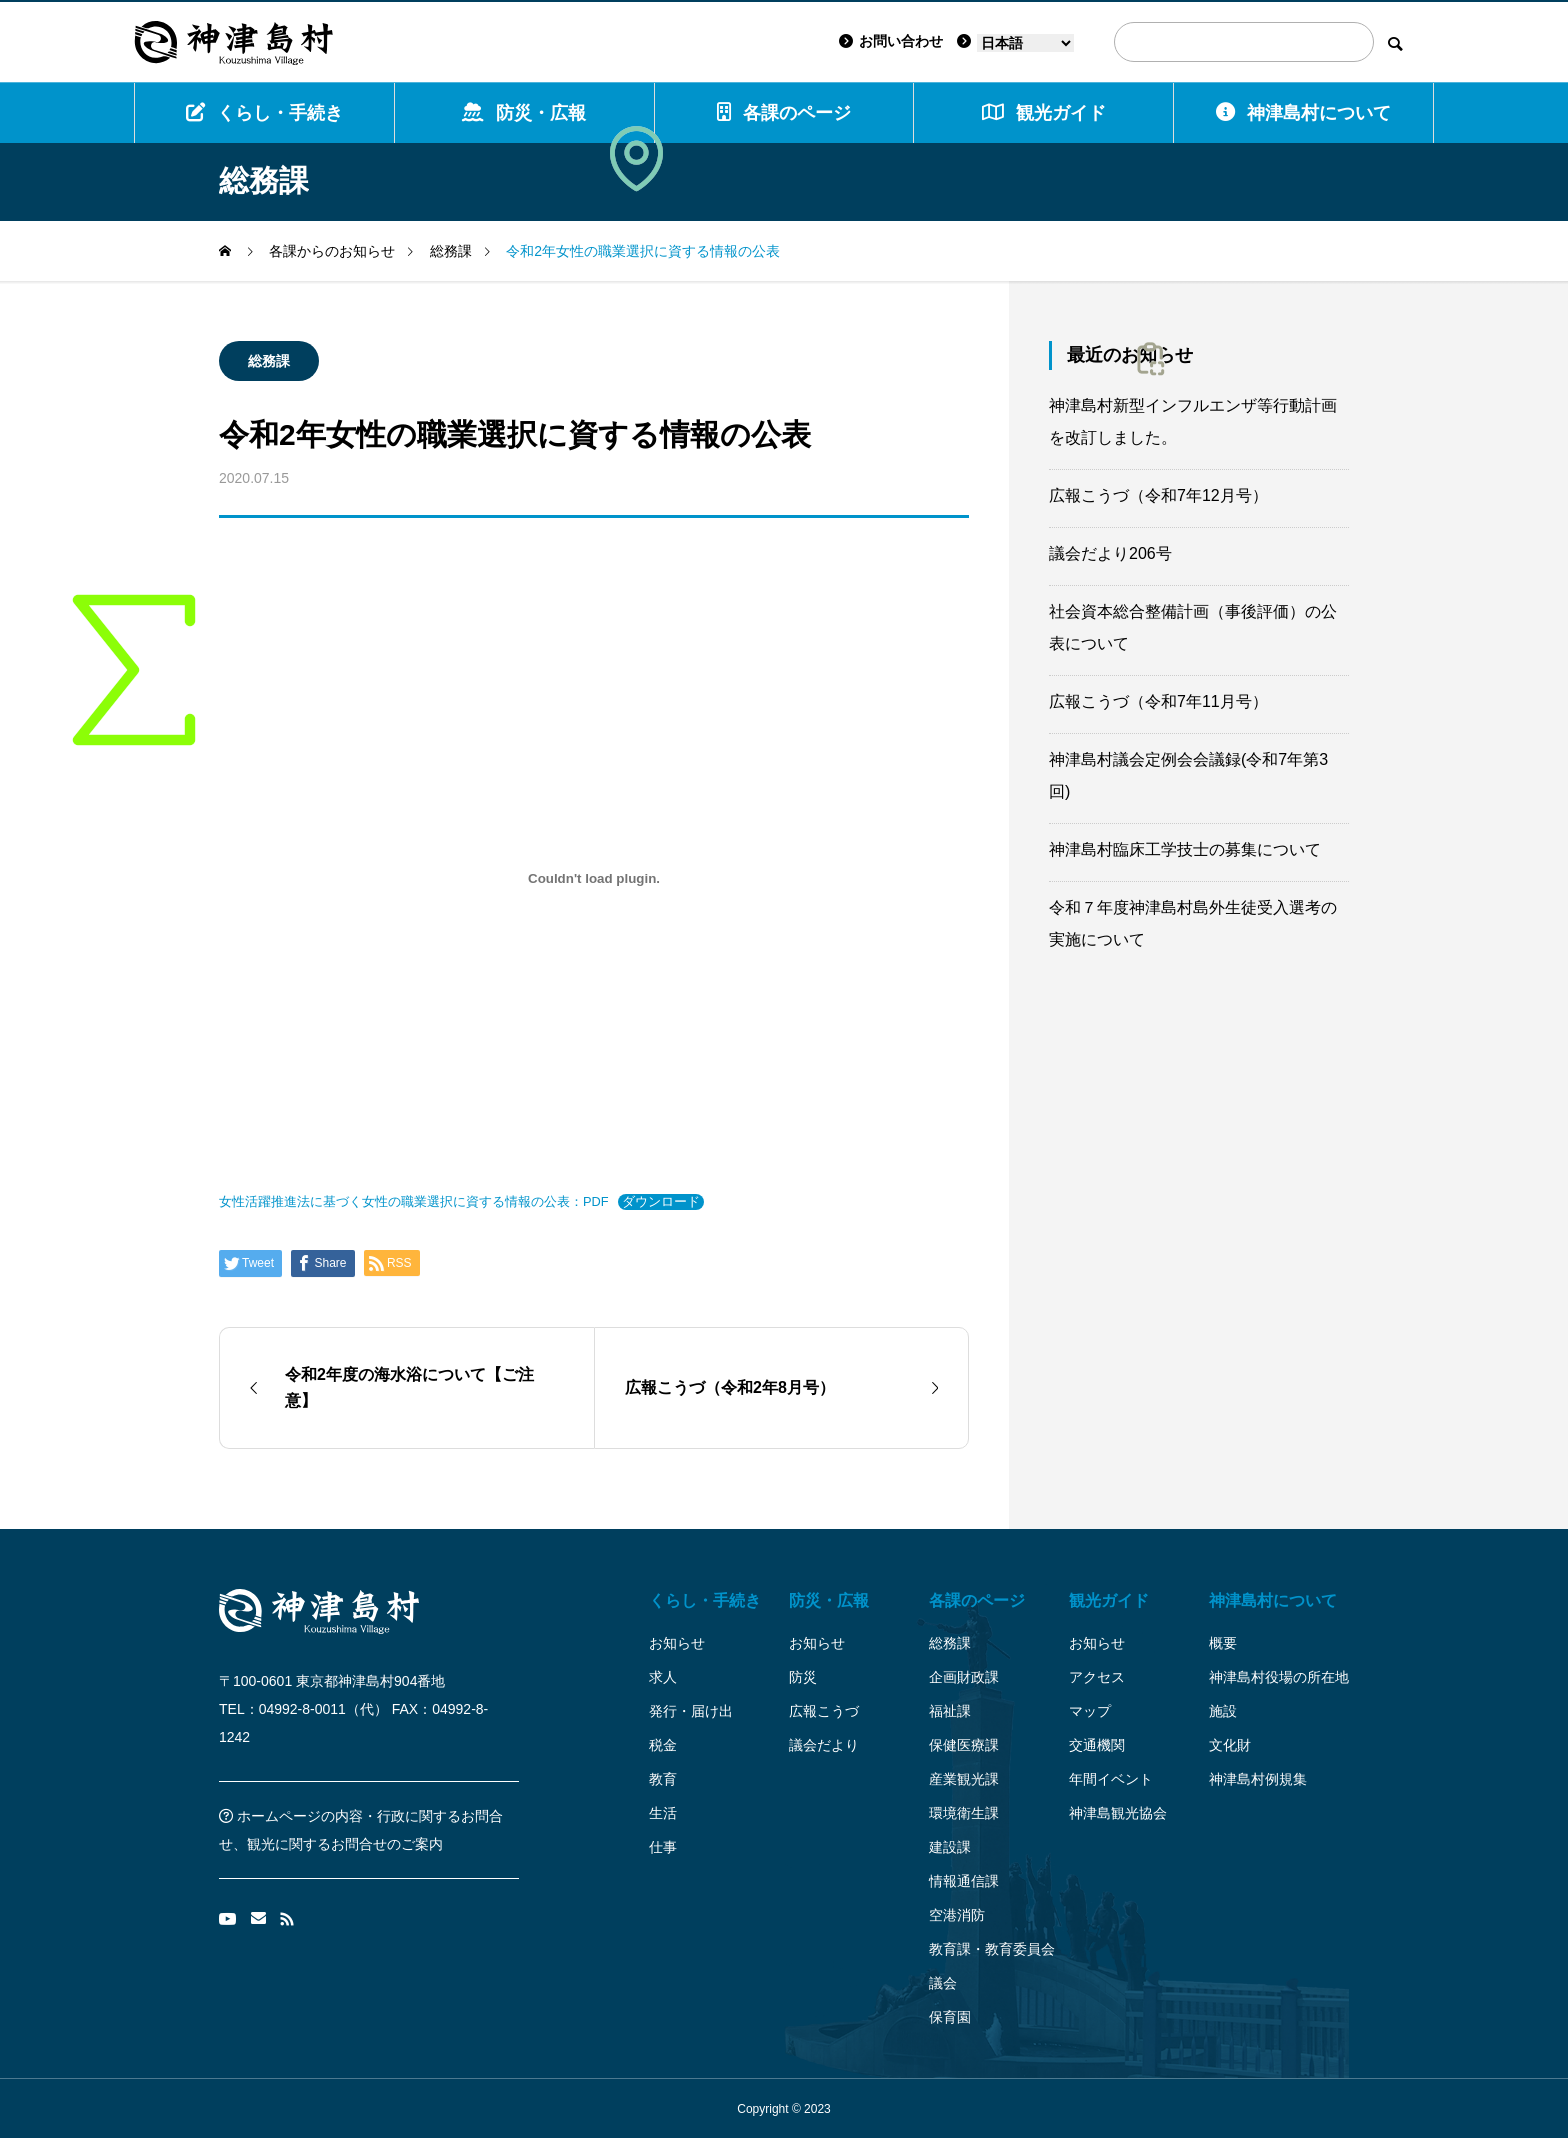 The height and width of the screenshot is (2139, 1568). I want to click on view or set a location on the map, so click(636, 157).